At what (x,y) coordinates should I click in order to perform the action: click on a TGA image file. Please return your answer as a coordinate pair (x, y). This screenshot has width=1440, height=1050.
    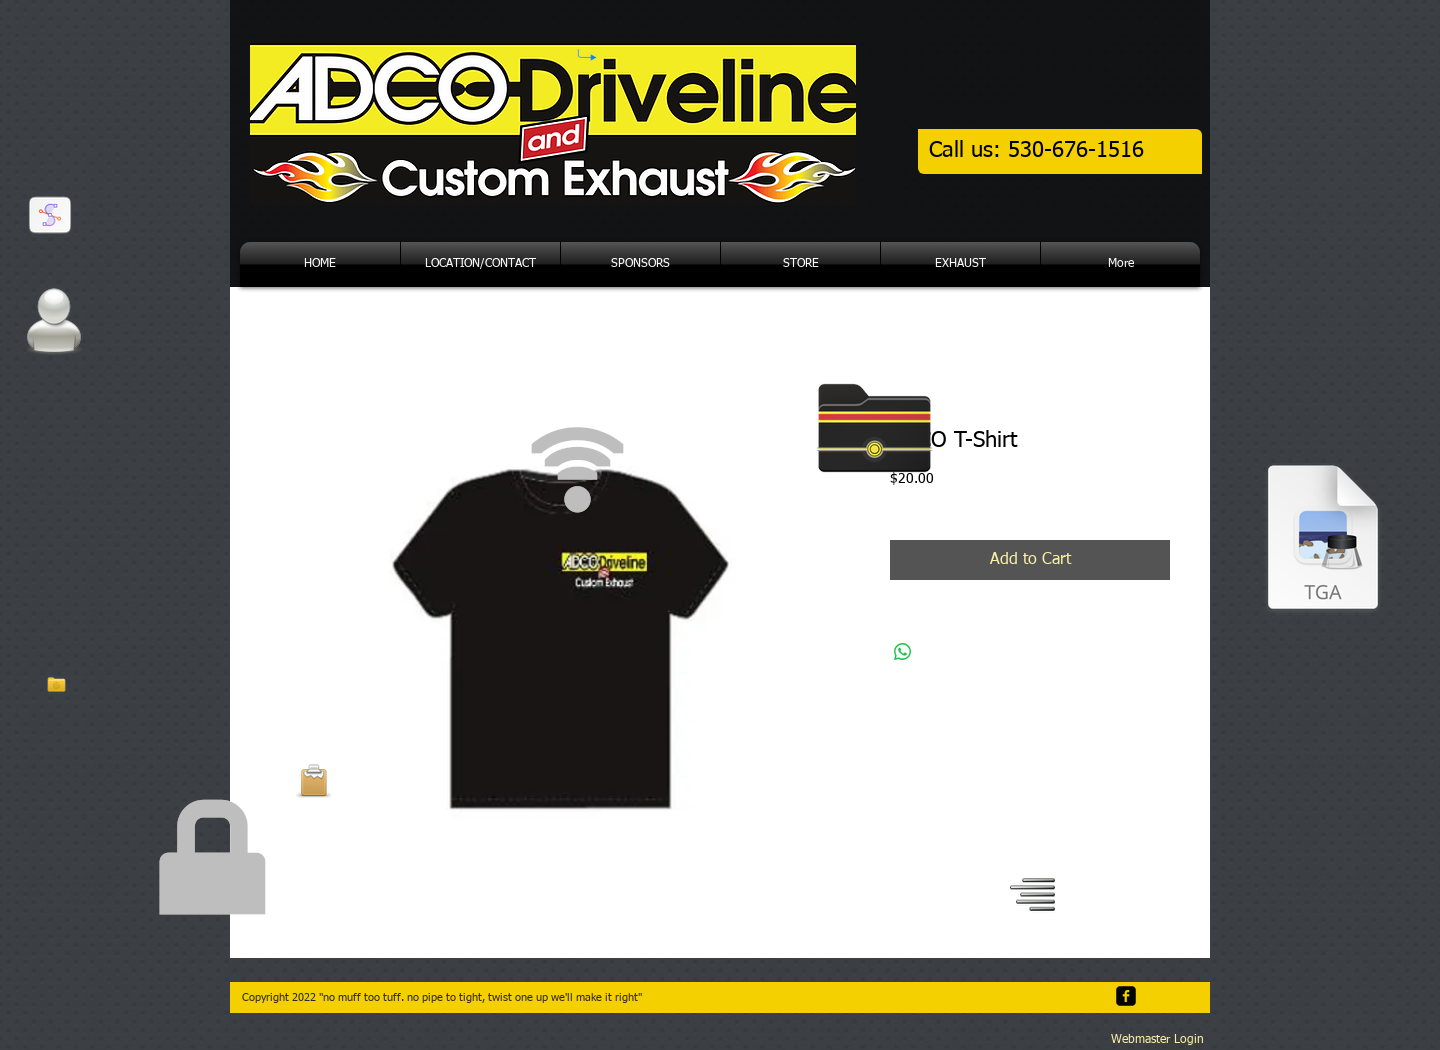
    Looking at the image, I should click on (1323, 540).